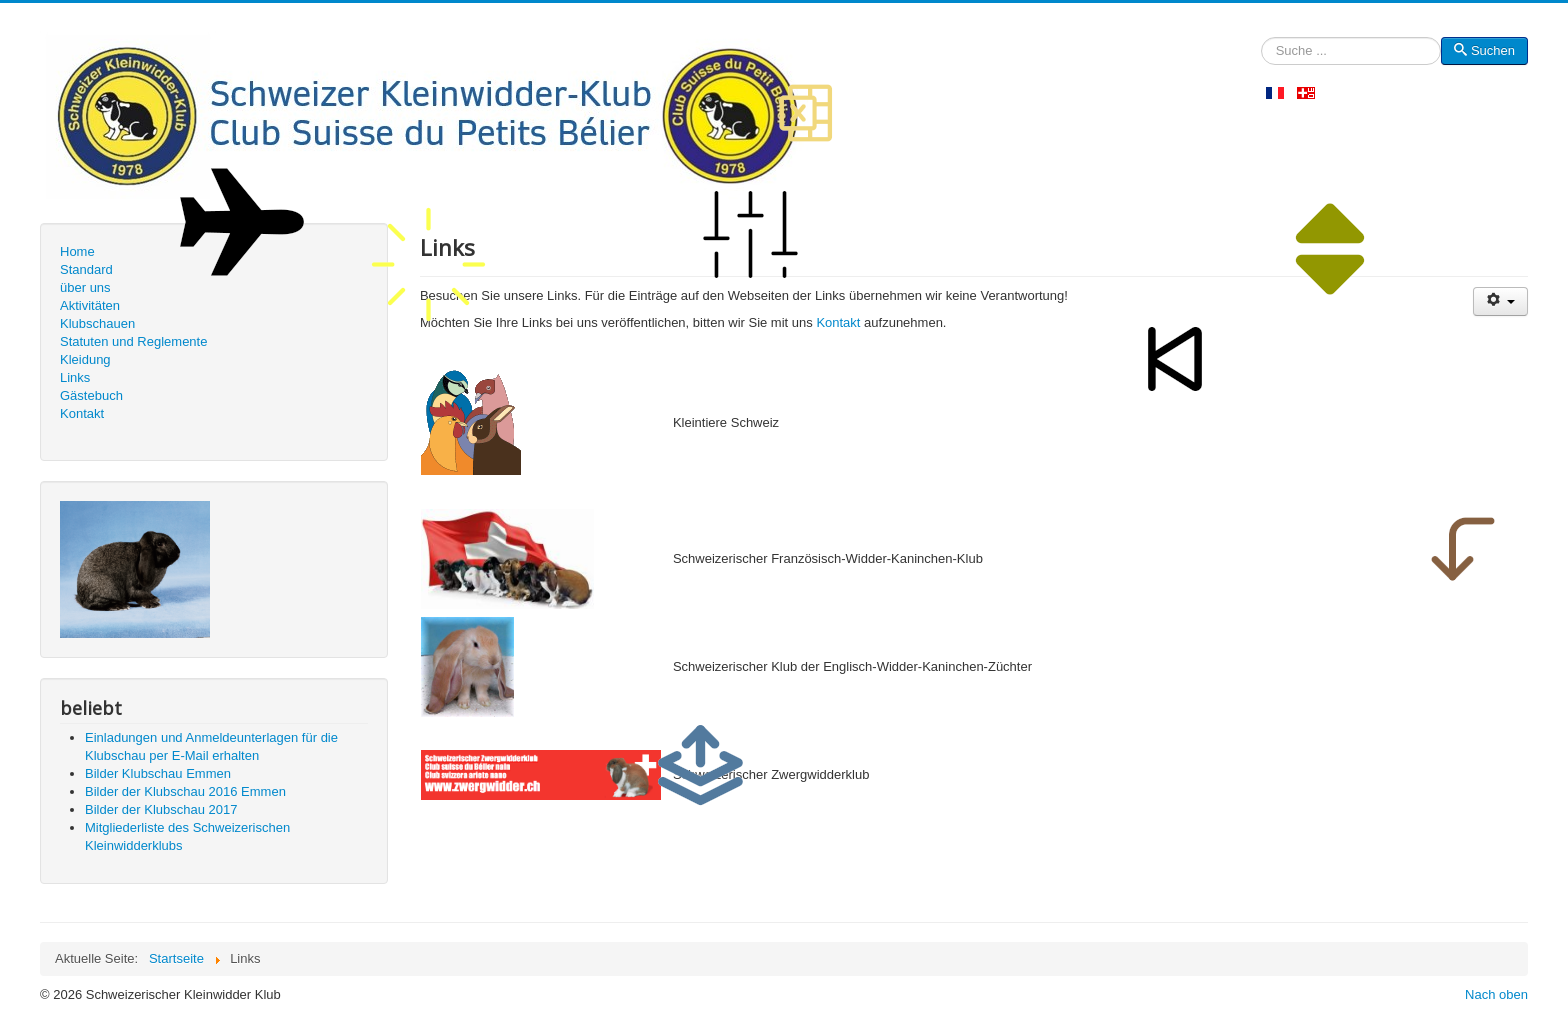  What do you see at coordinates (1463, 549) in the screenshot?
I see `go back and down in navigation` at bounding box center [1463, 549].